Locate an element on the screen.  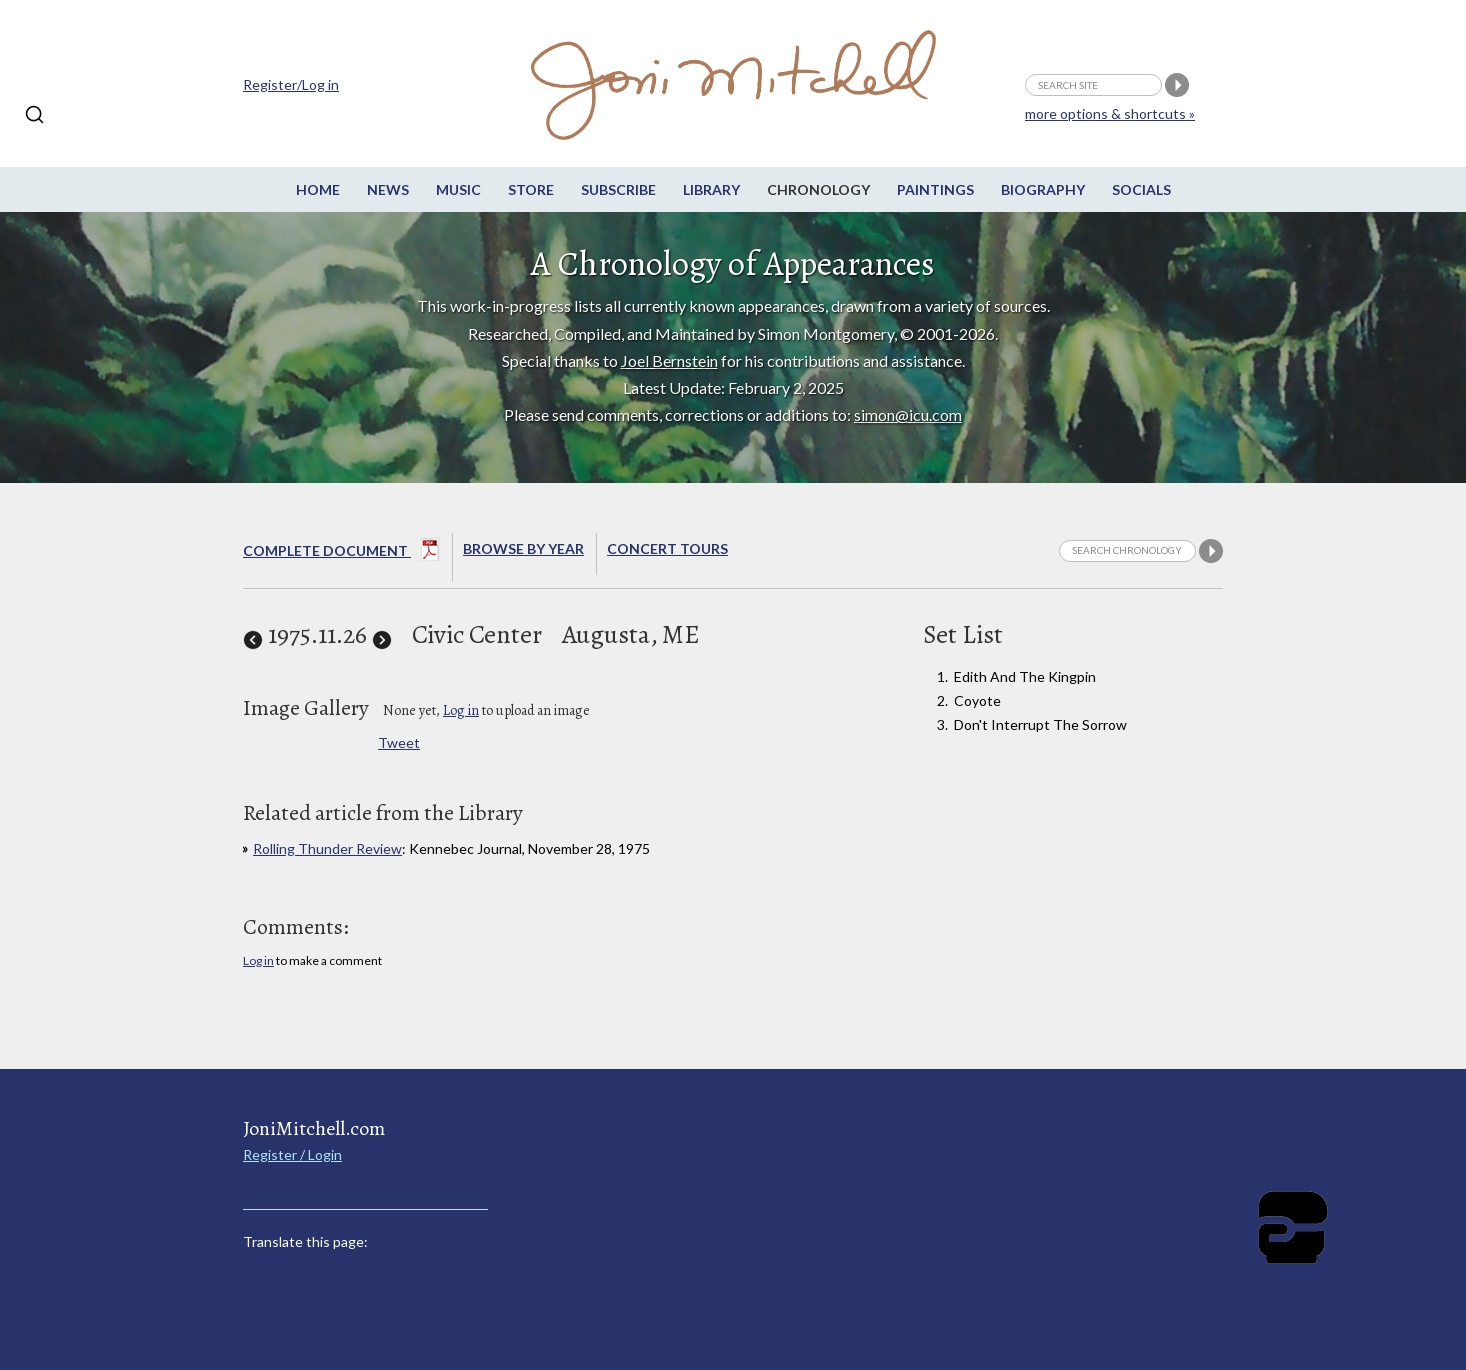
search for content or items is located at coordinates (34, 114).